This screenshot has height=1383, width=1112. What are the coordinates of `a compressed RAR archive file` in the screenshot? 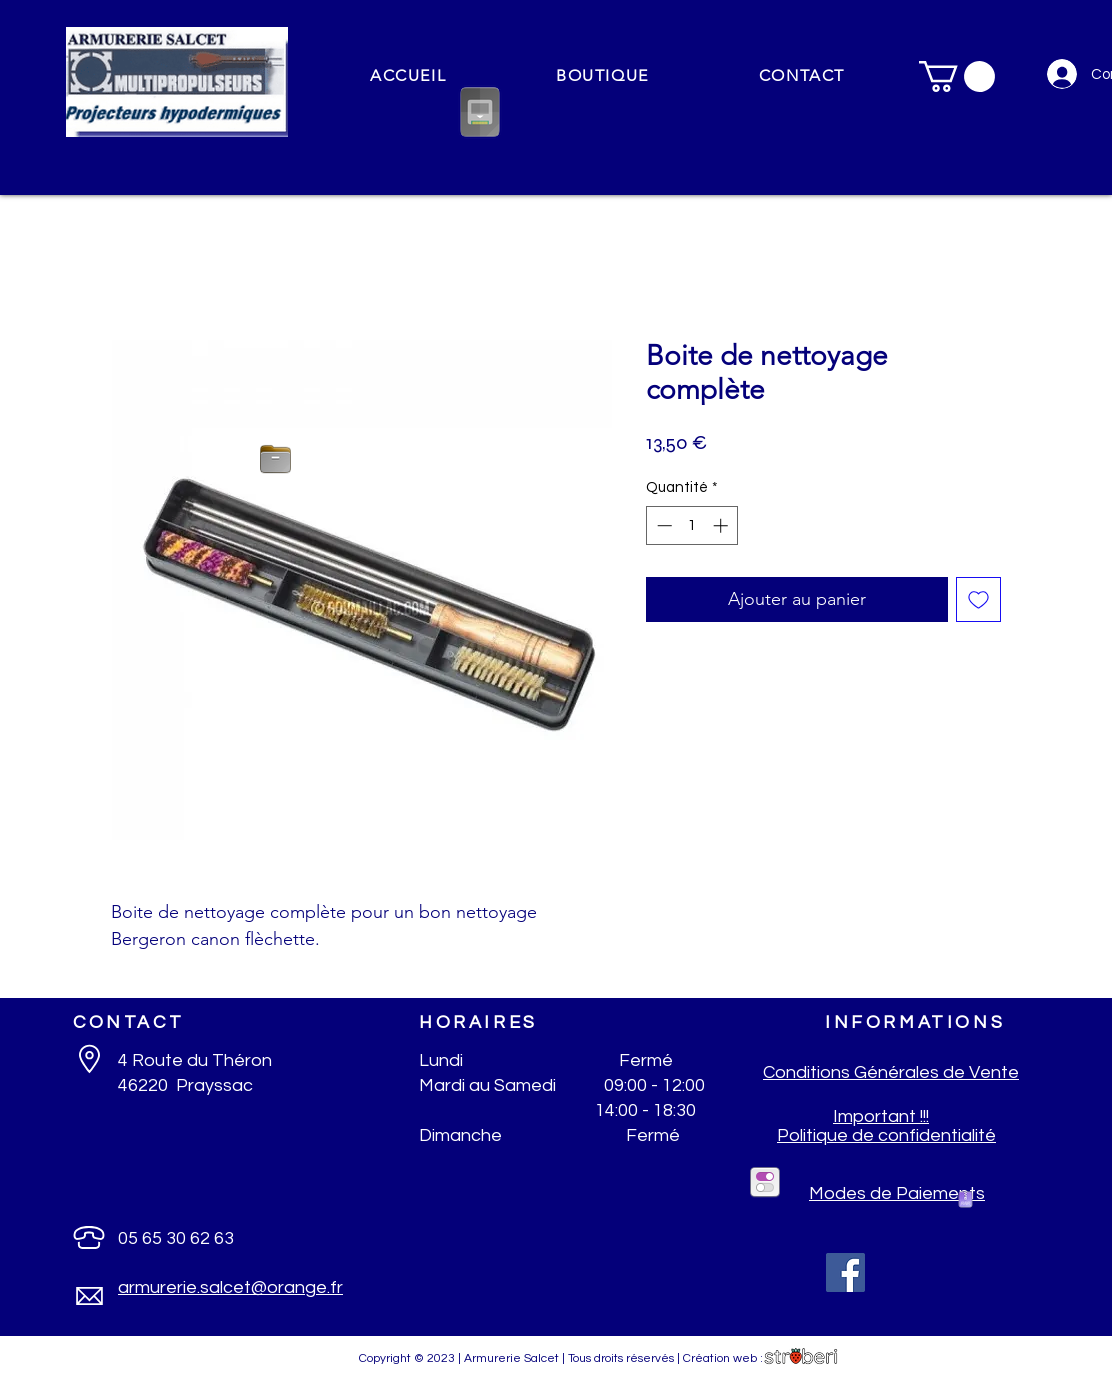 It's located at (965, 1199).